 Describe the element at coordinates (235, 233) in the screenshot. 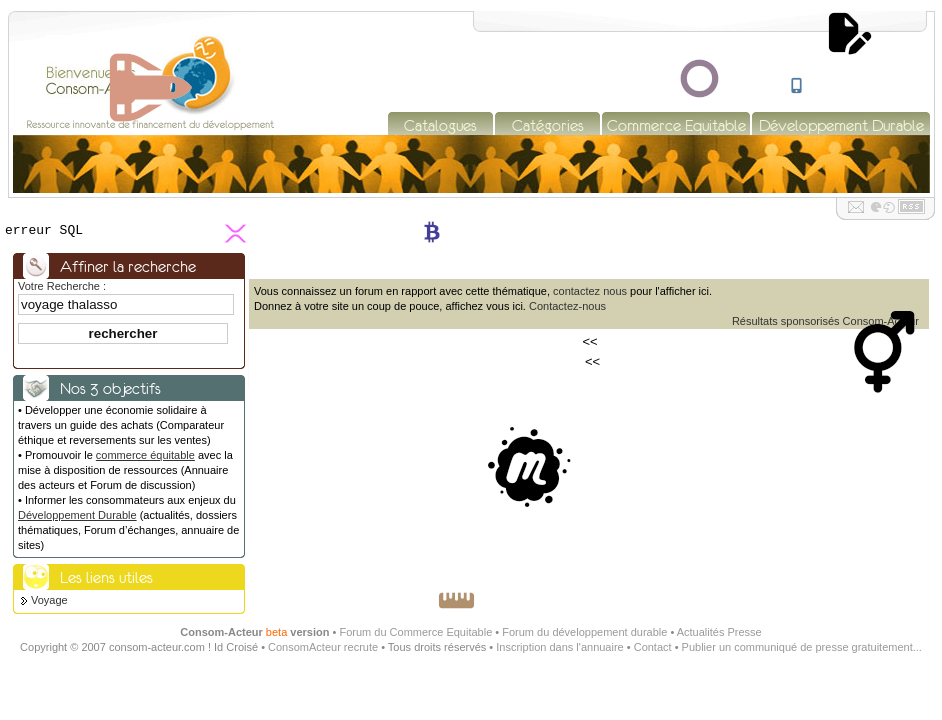

I see `xrp cryptocurrency logo` at that location.